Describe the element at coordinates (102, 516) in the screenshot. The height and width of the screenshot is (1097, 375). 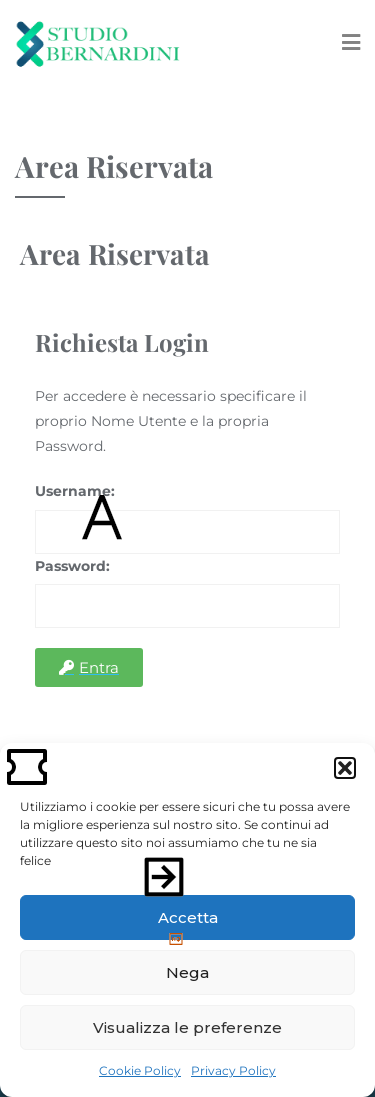
I see `change the font family in a text editor` at that location.